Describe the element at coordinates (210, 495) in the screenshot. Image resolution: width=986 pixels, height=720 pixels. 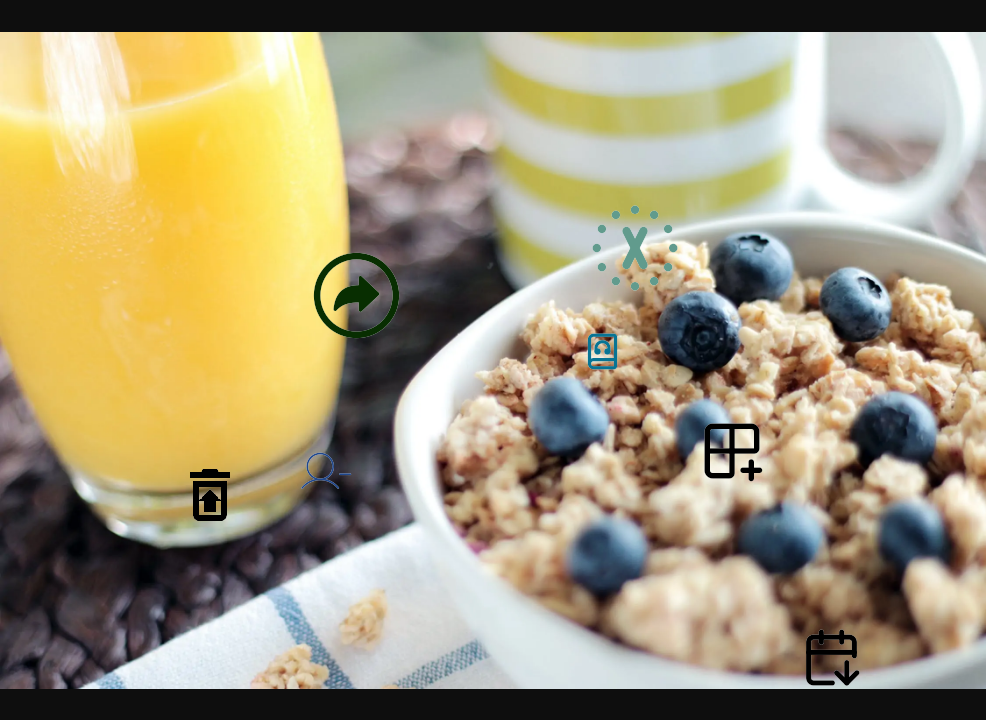
I see `restore a deleted item from trash` at that location.